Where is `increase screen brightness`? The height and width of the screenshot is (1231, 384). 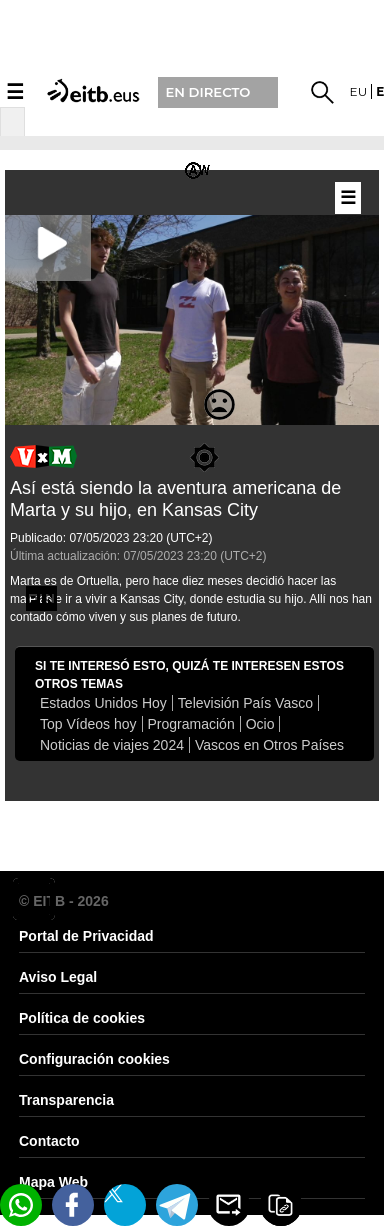
increase screen brightness is located at coordinates (204, 457).